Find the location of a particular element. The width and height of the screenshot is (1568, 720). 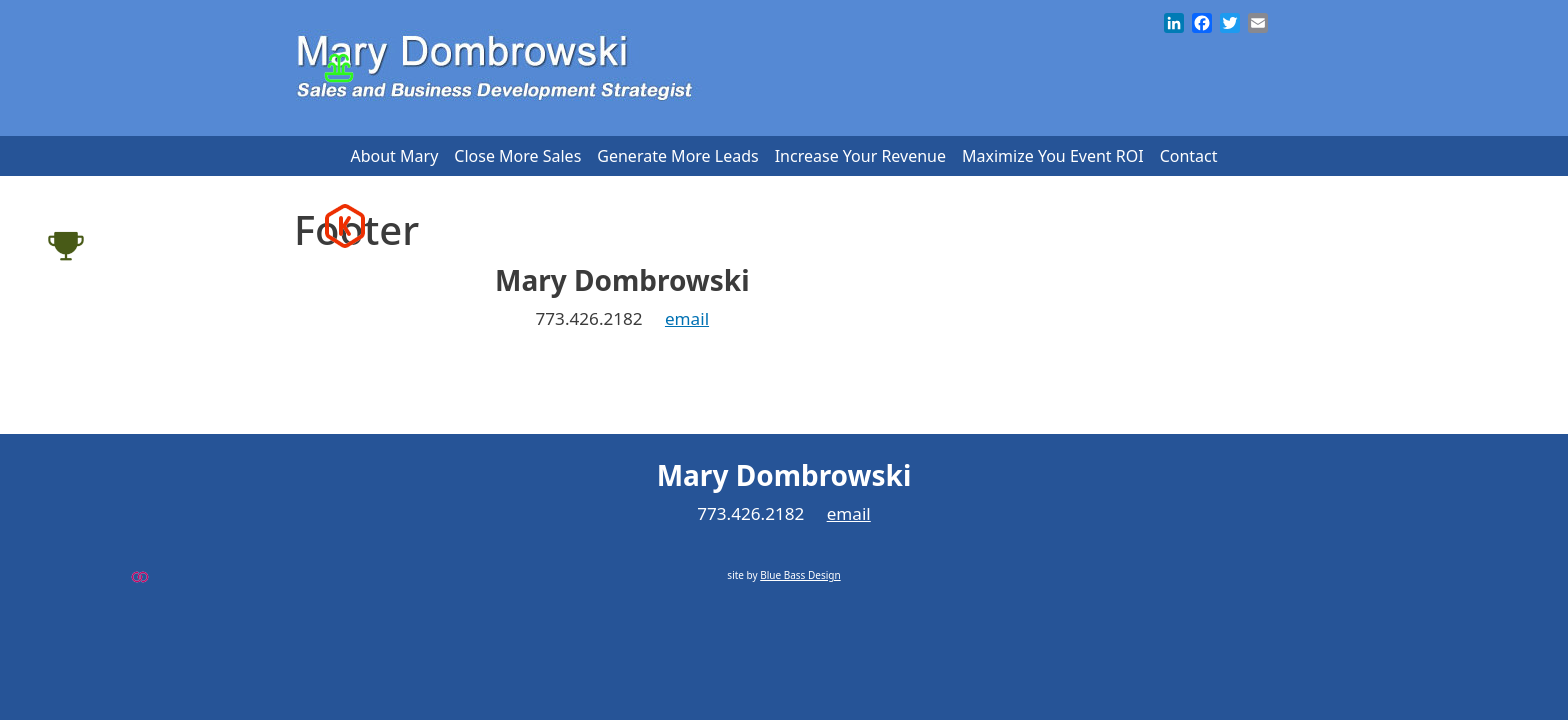

view achievements or awards is located at coordinates (66, 245).